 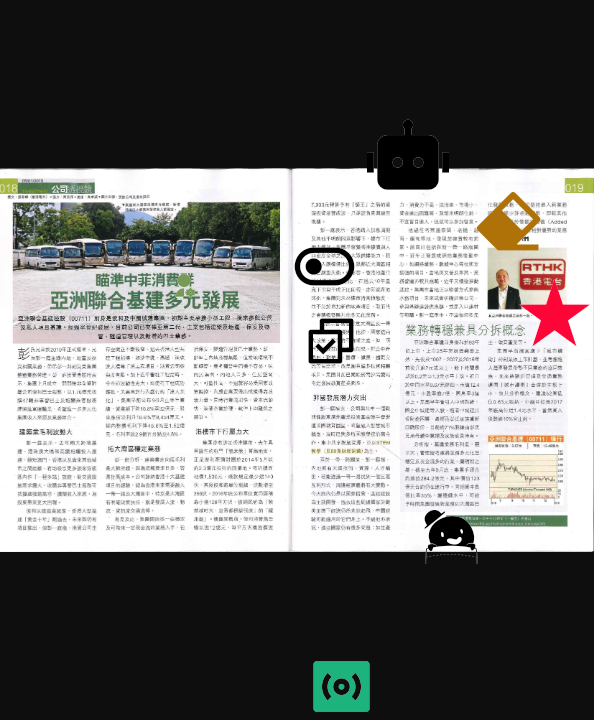 What do you see at coordinates (324, 266) in the screenshot?
I see `toggle a setting on or off` at bounding box center [324, 266].